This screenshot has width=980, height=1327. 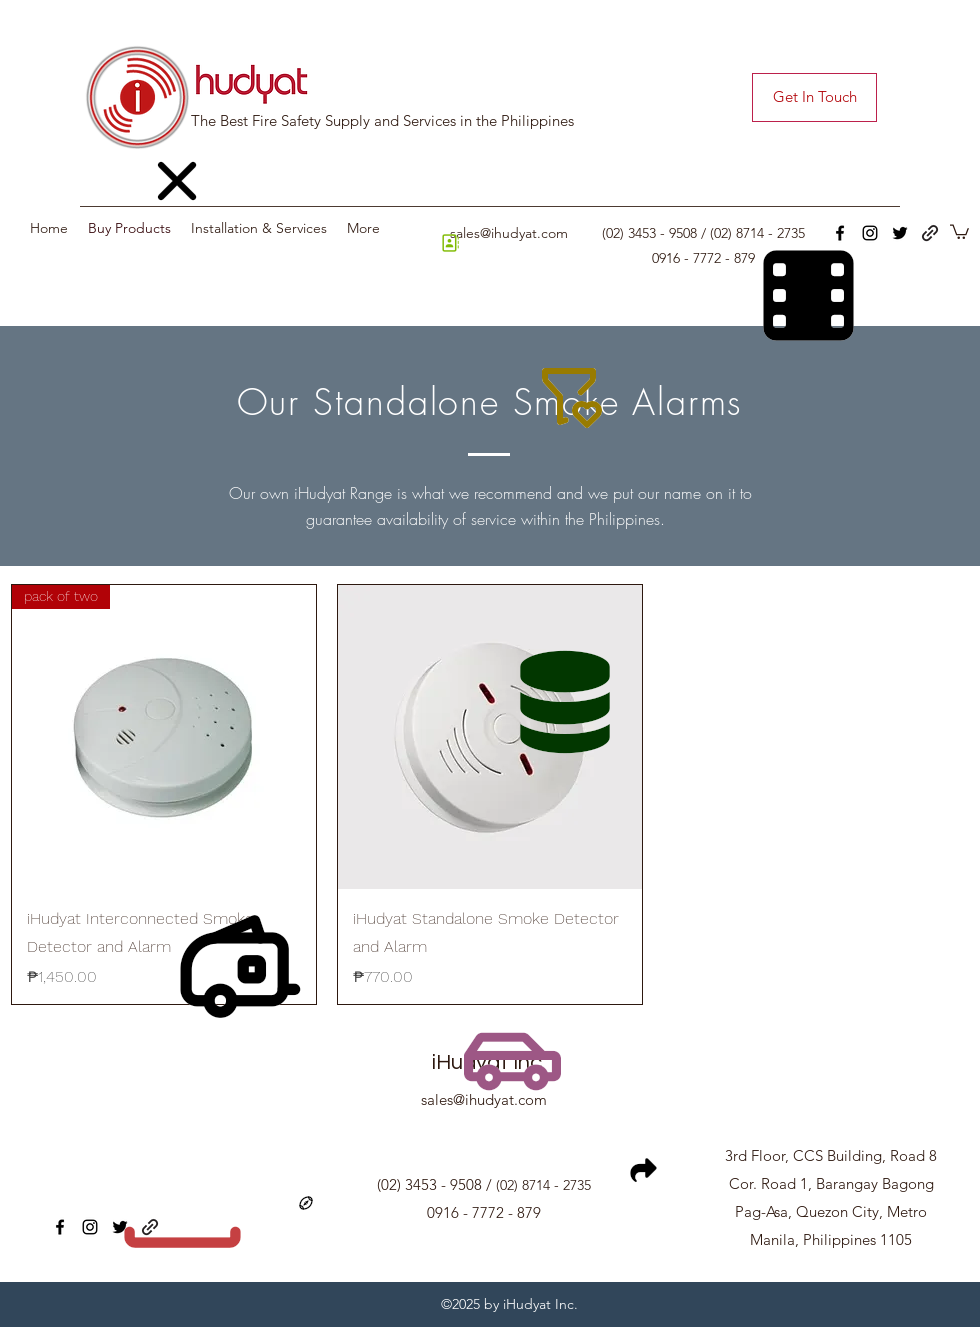 I want to click on filter by favorites, so click(x=569, y=395).